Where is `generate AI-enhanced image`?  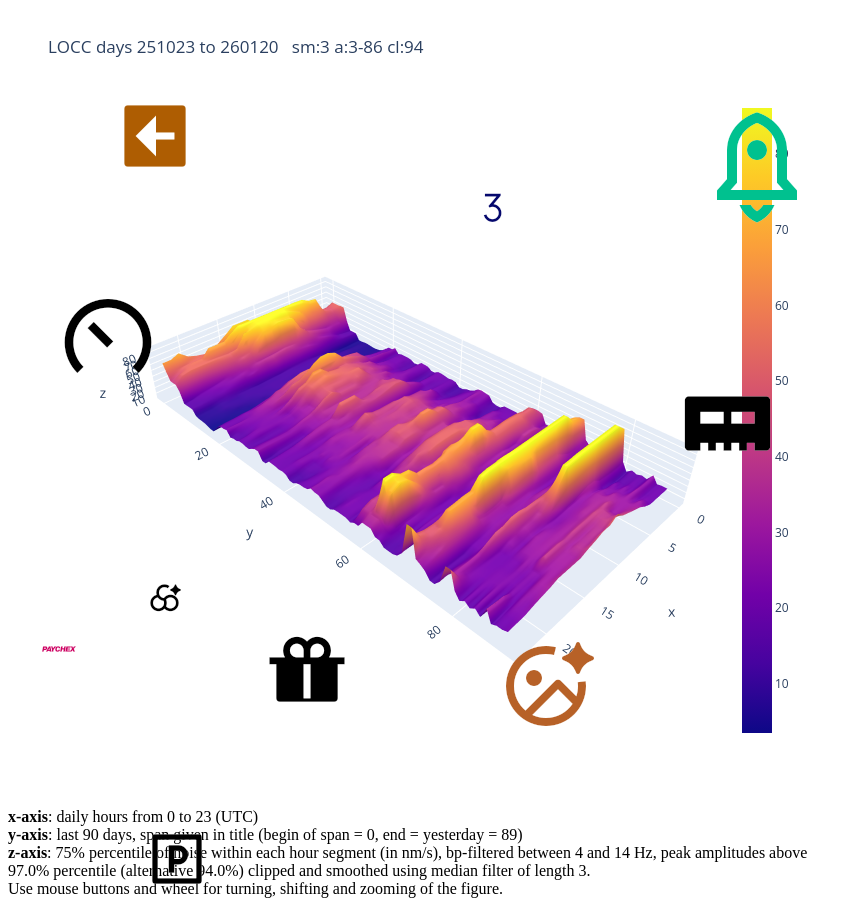
generate AI-enhanced image is located at coordinates (546, 686).